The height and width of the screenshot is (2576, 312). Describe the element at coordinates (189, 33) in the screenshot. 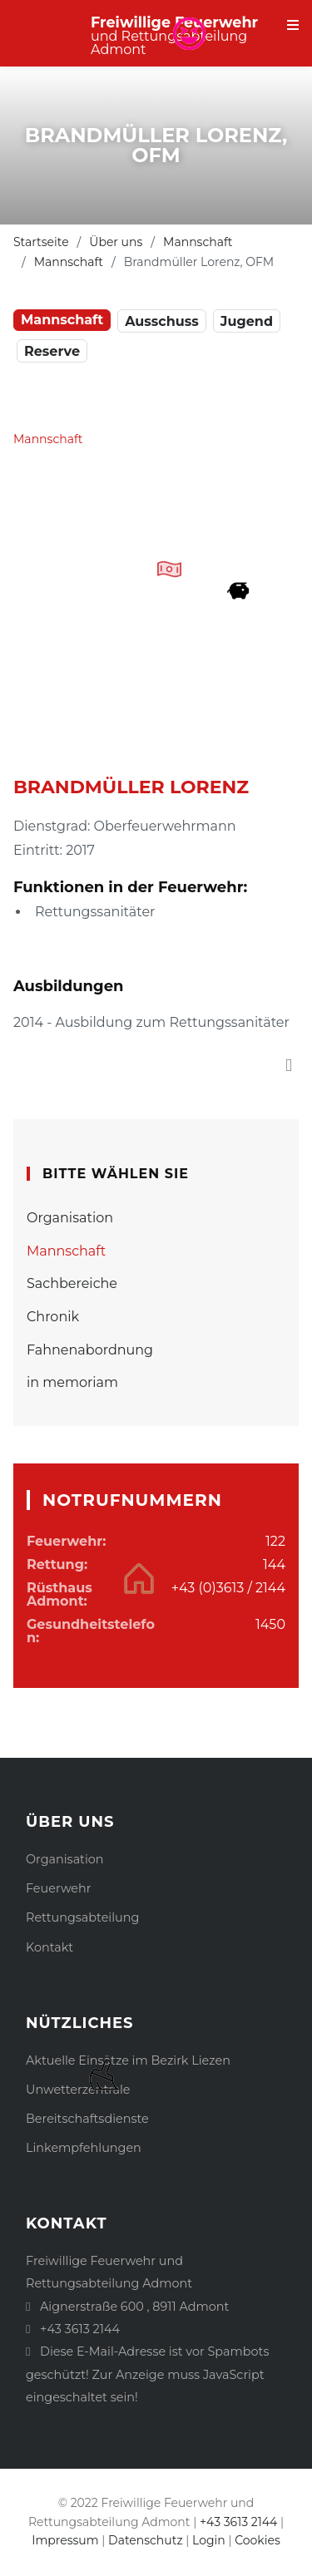

I see `react with a laughing emoji` at that location.